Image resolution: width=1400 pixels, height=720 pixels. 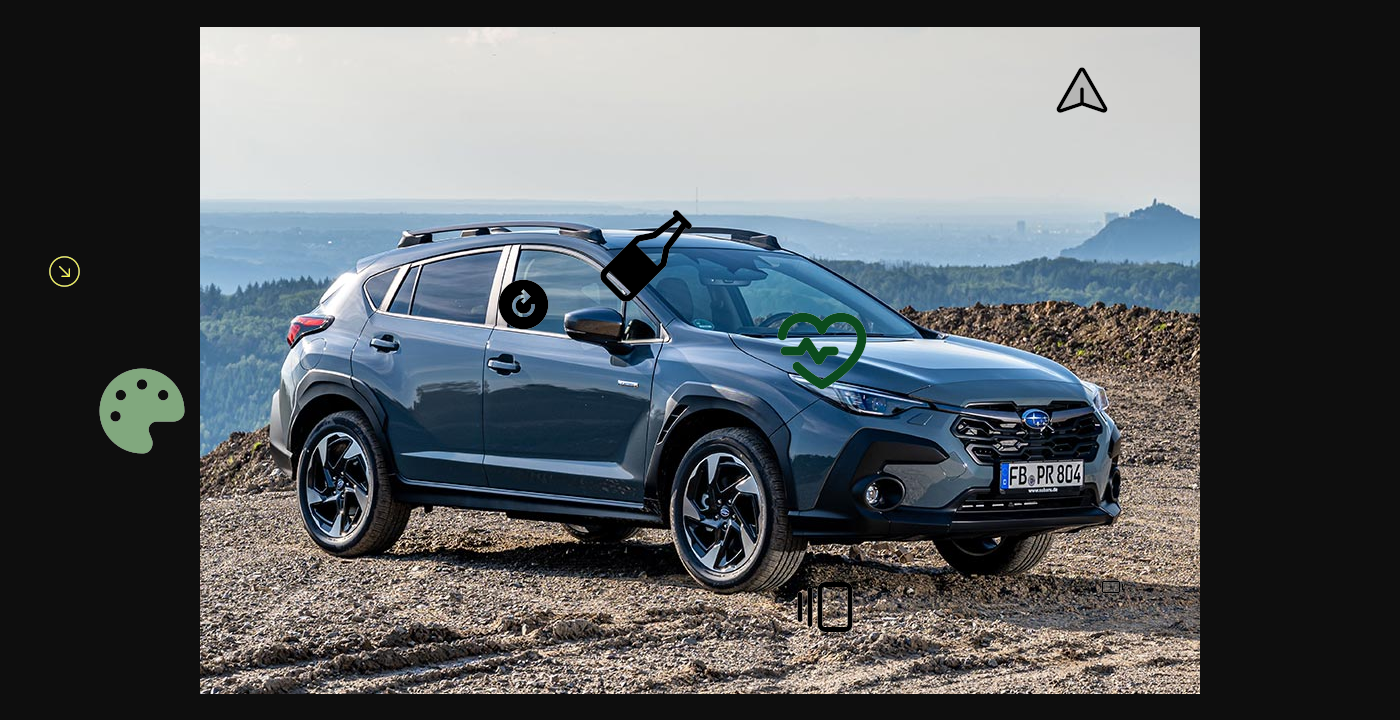 What do you see at coordinates (142, 411) in the screenshot?
I see `access color and theme settings` at bounding box center [142, 411].